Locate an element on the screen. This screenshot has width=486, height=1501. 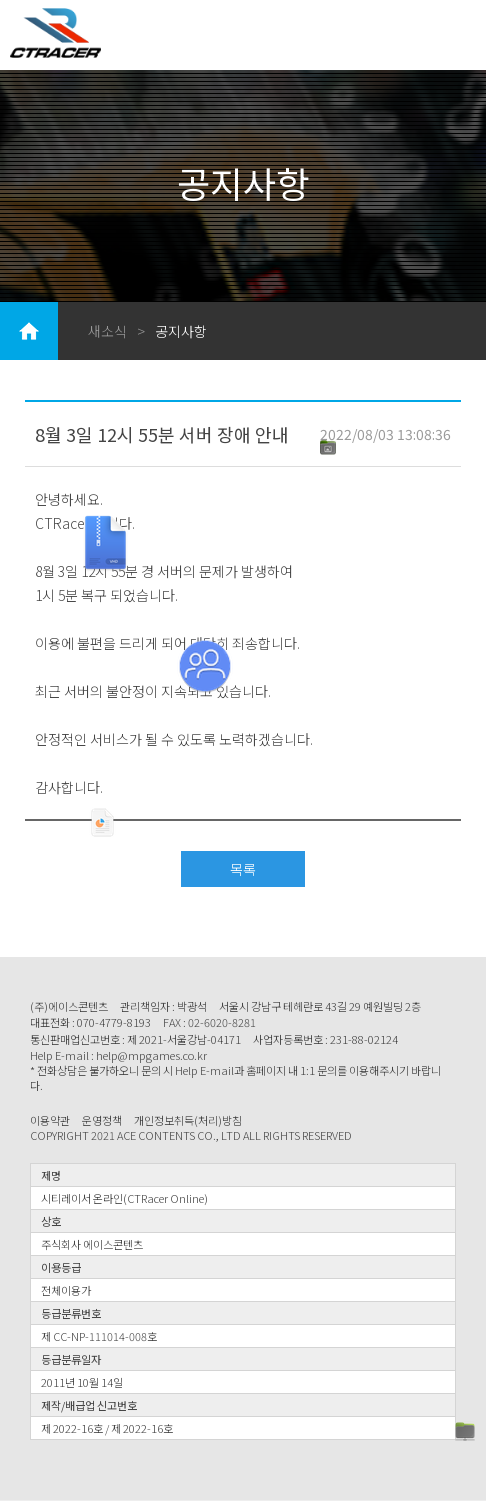
open a presentation file is located at coordinates (102, 822).